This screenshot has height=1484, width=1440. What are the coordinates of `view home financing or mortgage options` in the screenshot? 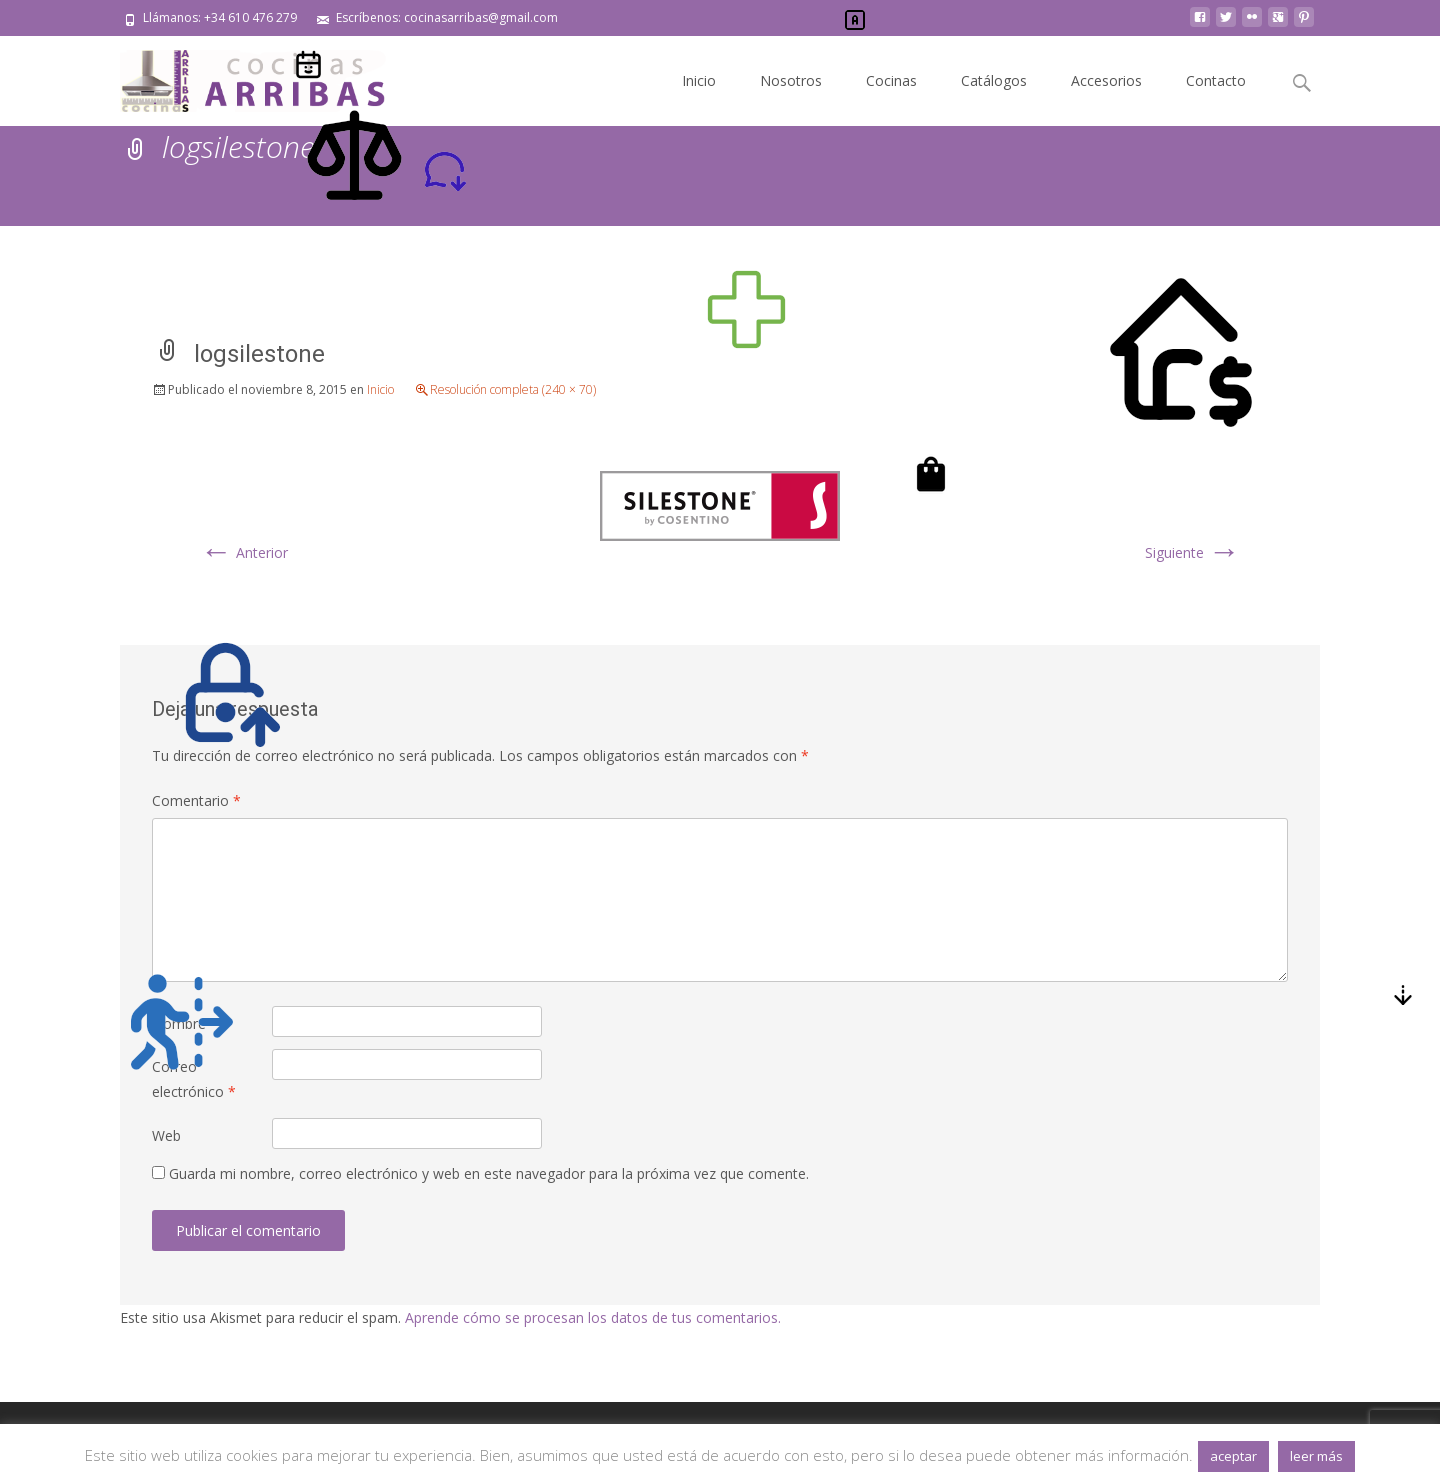 It's located at (1181, 349).